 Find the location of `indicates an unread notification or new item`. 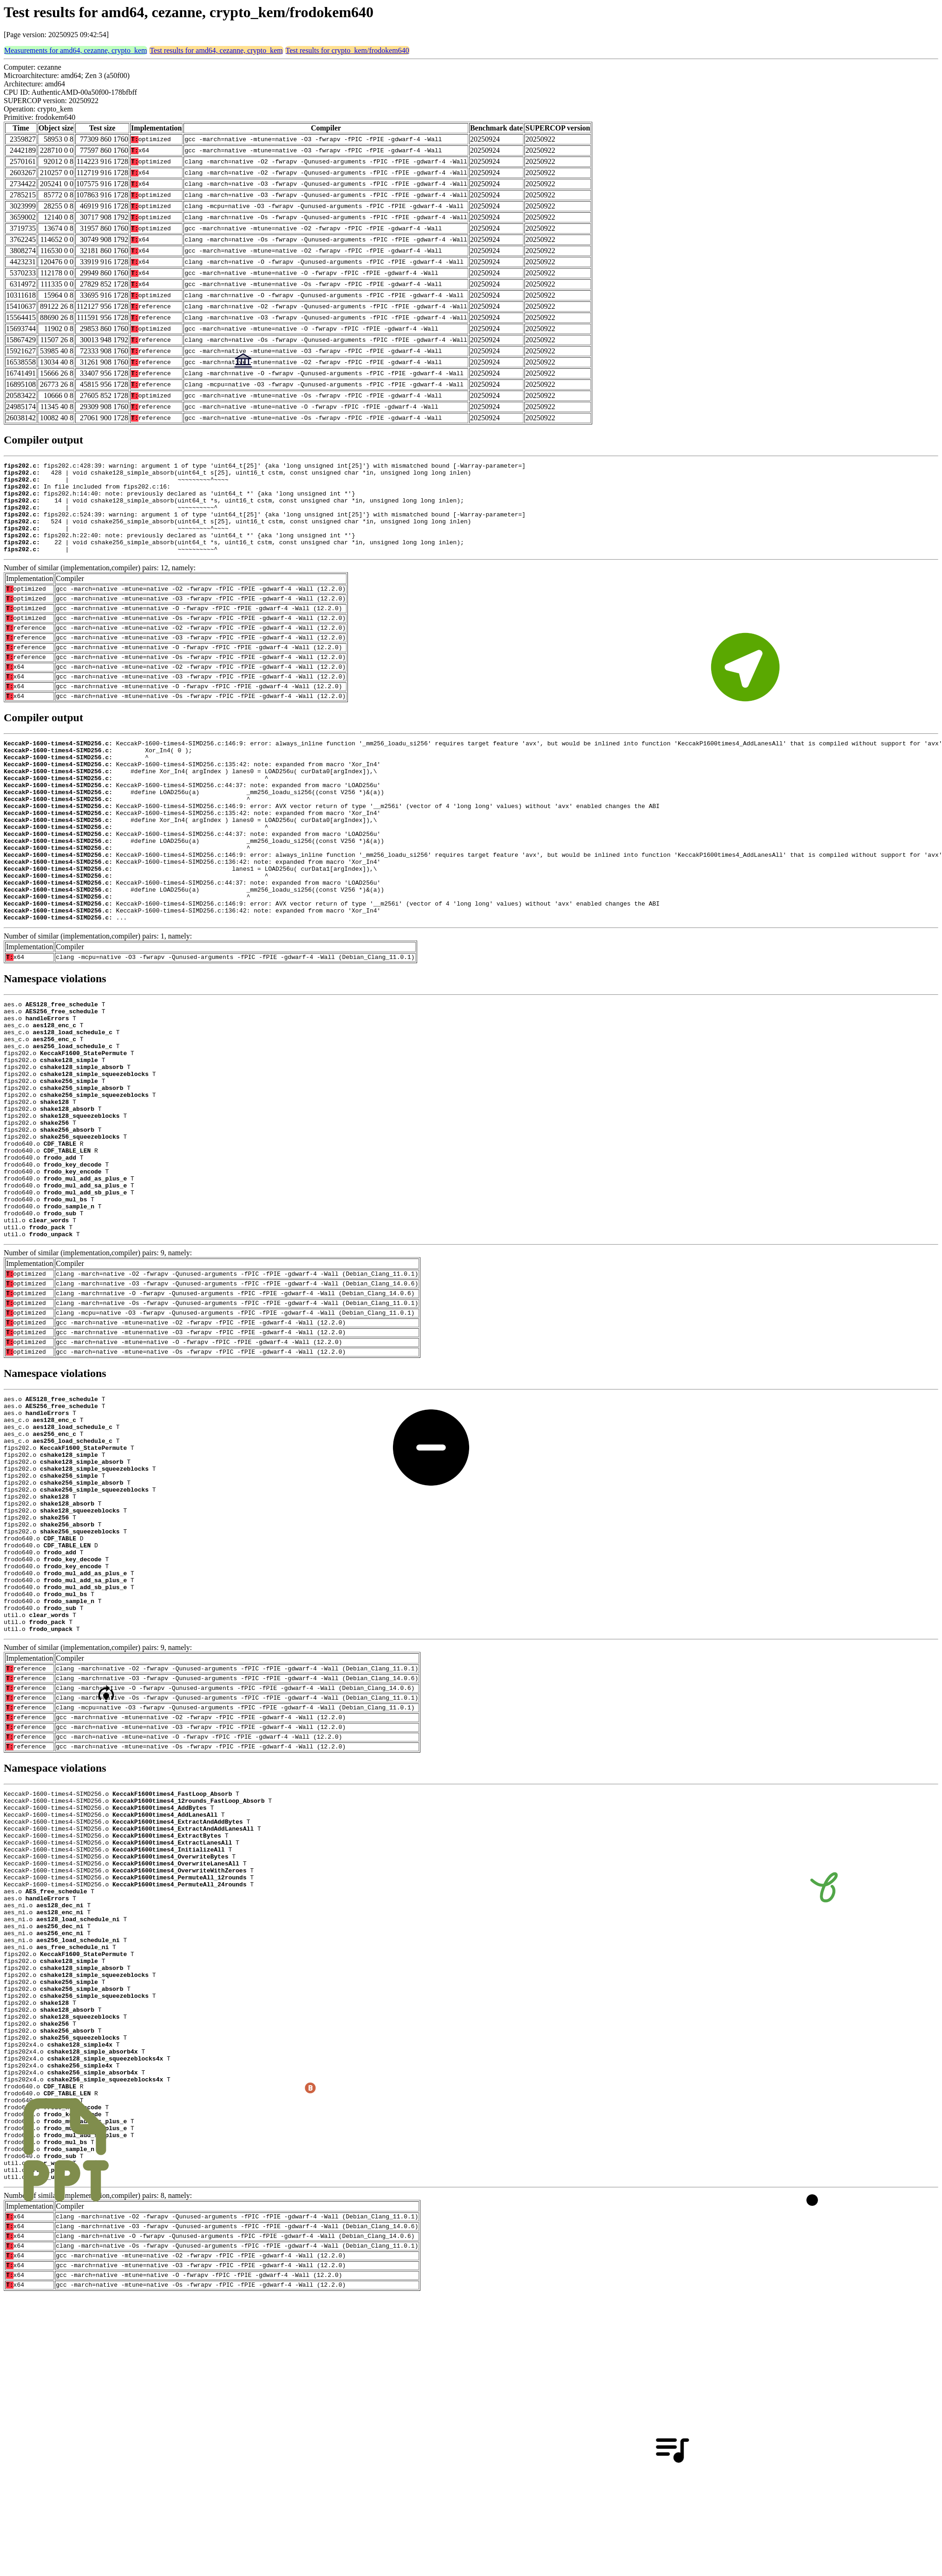

indicates an unread notification or new item is located at coordinates (812, 2200).